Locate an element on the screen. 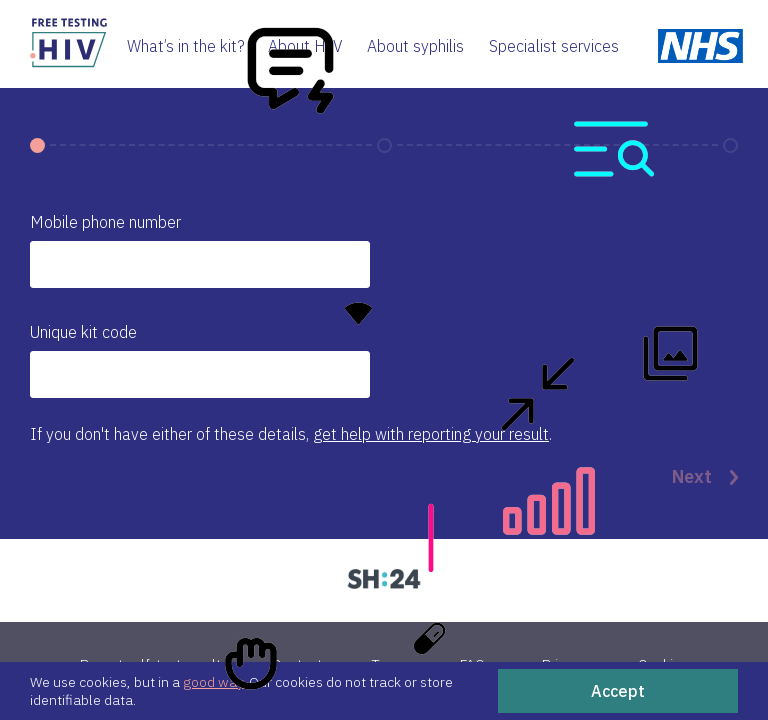 Image resolution: width=768 pixels, height=720 pixels. collapse or minimize content is located at coordinates (538, 394).